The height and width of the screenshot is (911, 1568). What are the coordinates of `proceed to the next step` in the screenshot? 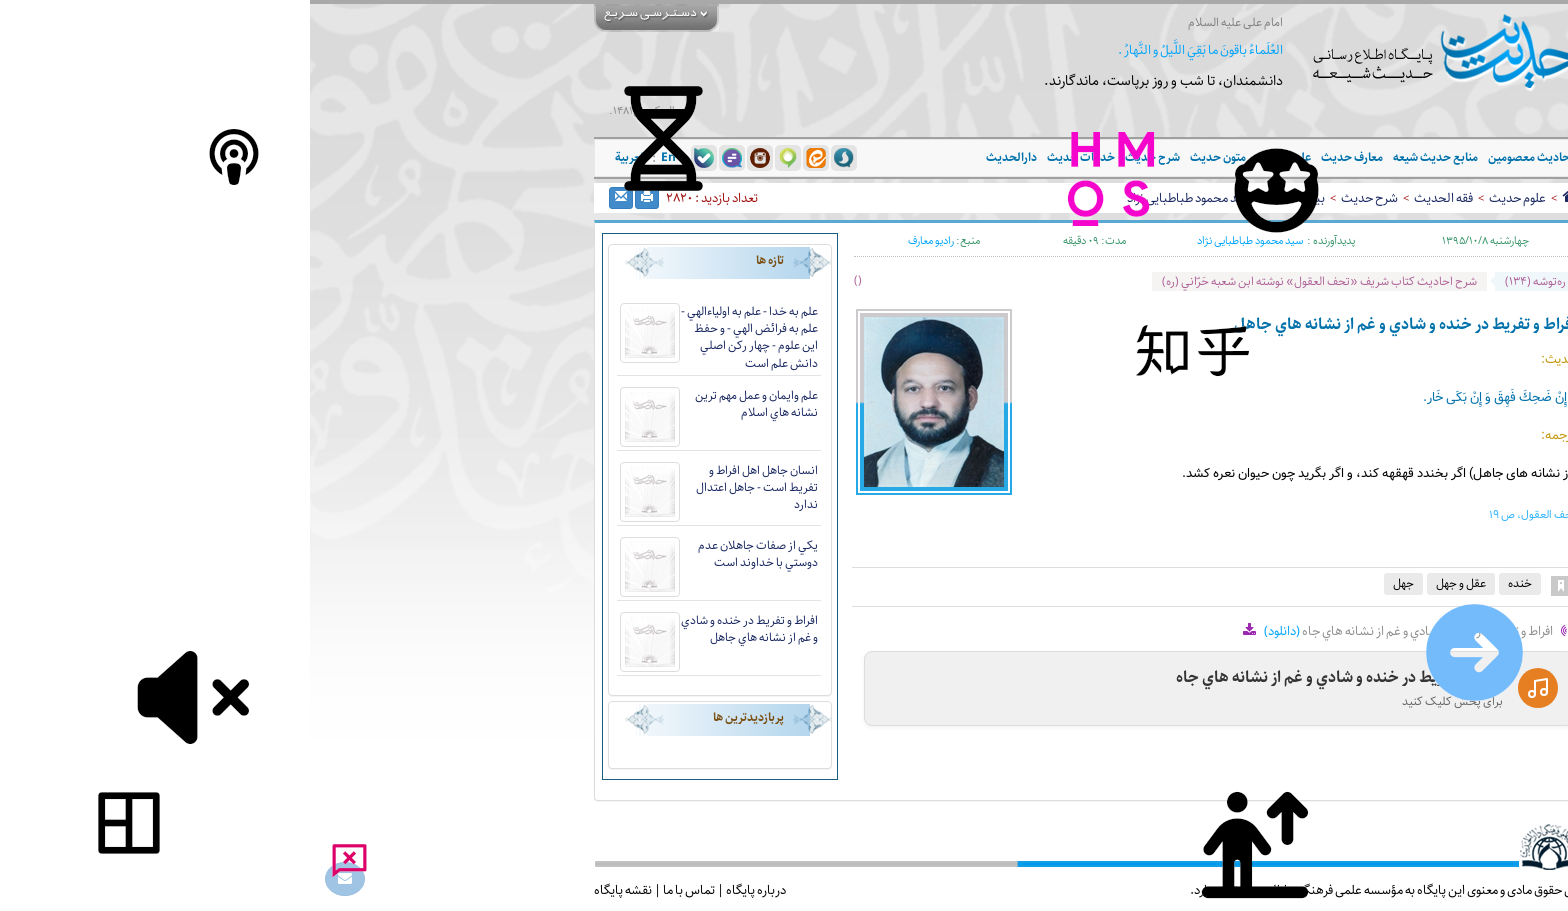 It's located at (1474, 652).